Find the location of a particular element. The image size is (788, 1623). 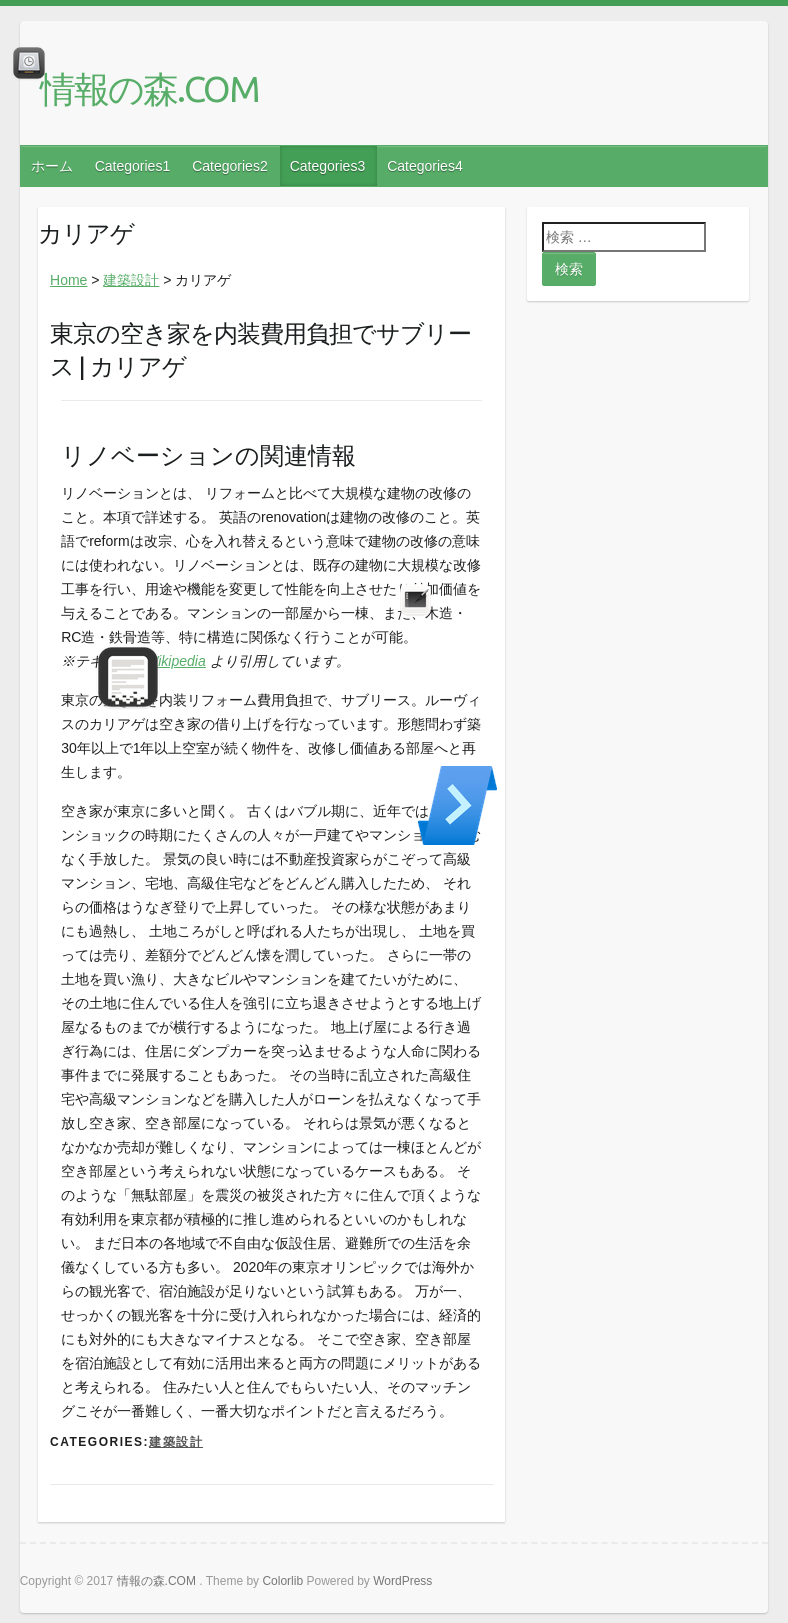

open Buffer text editor app is located at coordinates (128, 677).